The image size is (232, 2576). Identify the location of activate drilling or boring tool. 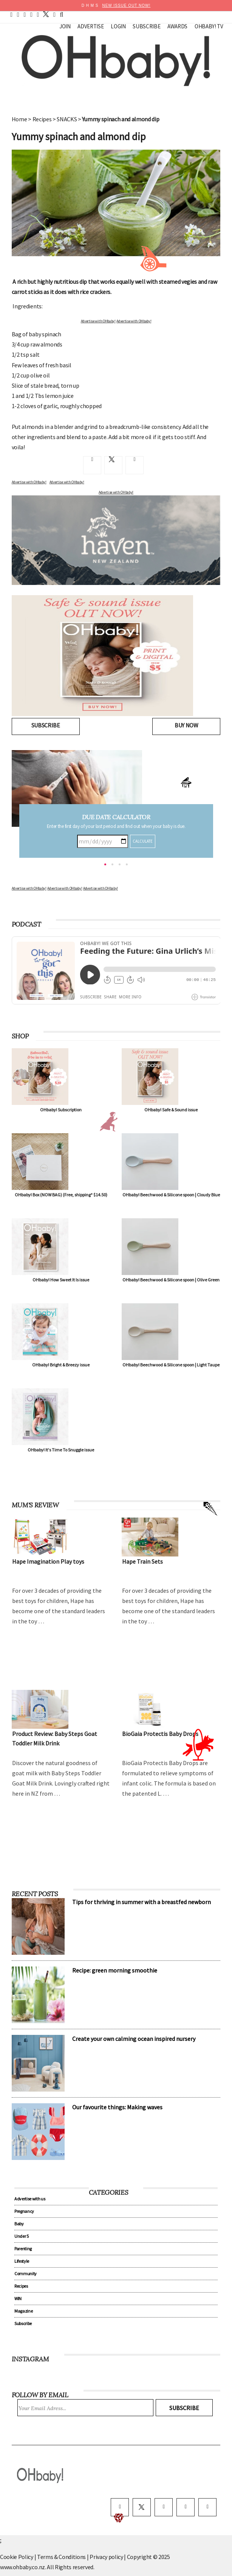
(210, 1509).